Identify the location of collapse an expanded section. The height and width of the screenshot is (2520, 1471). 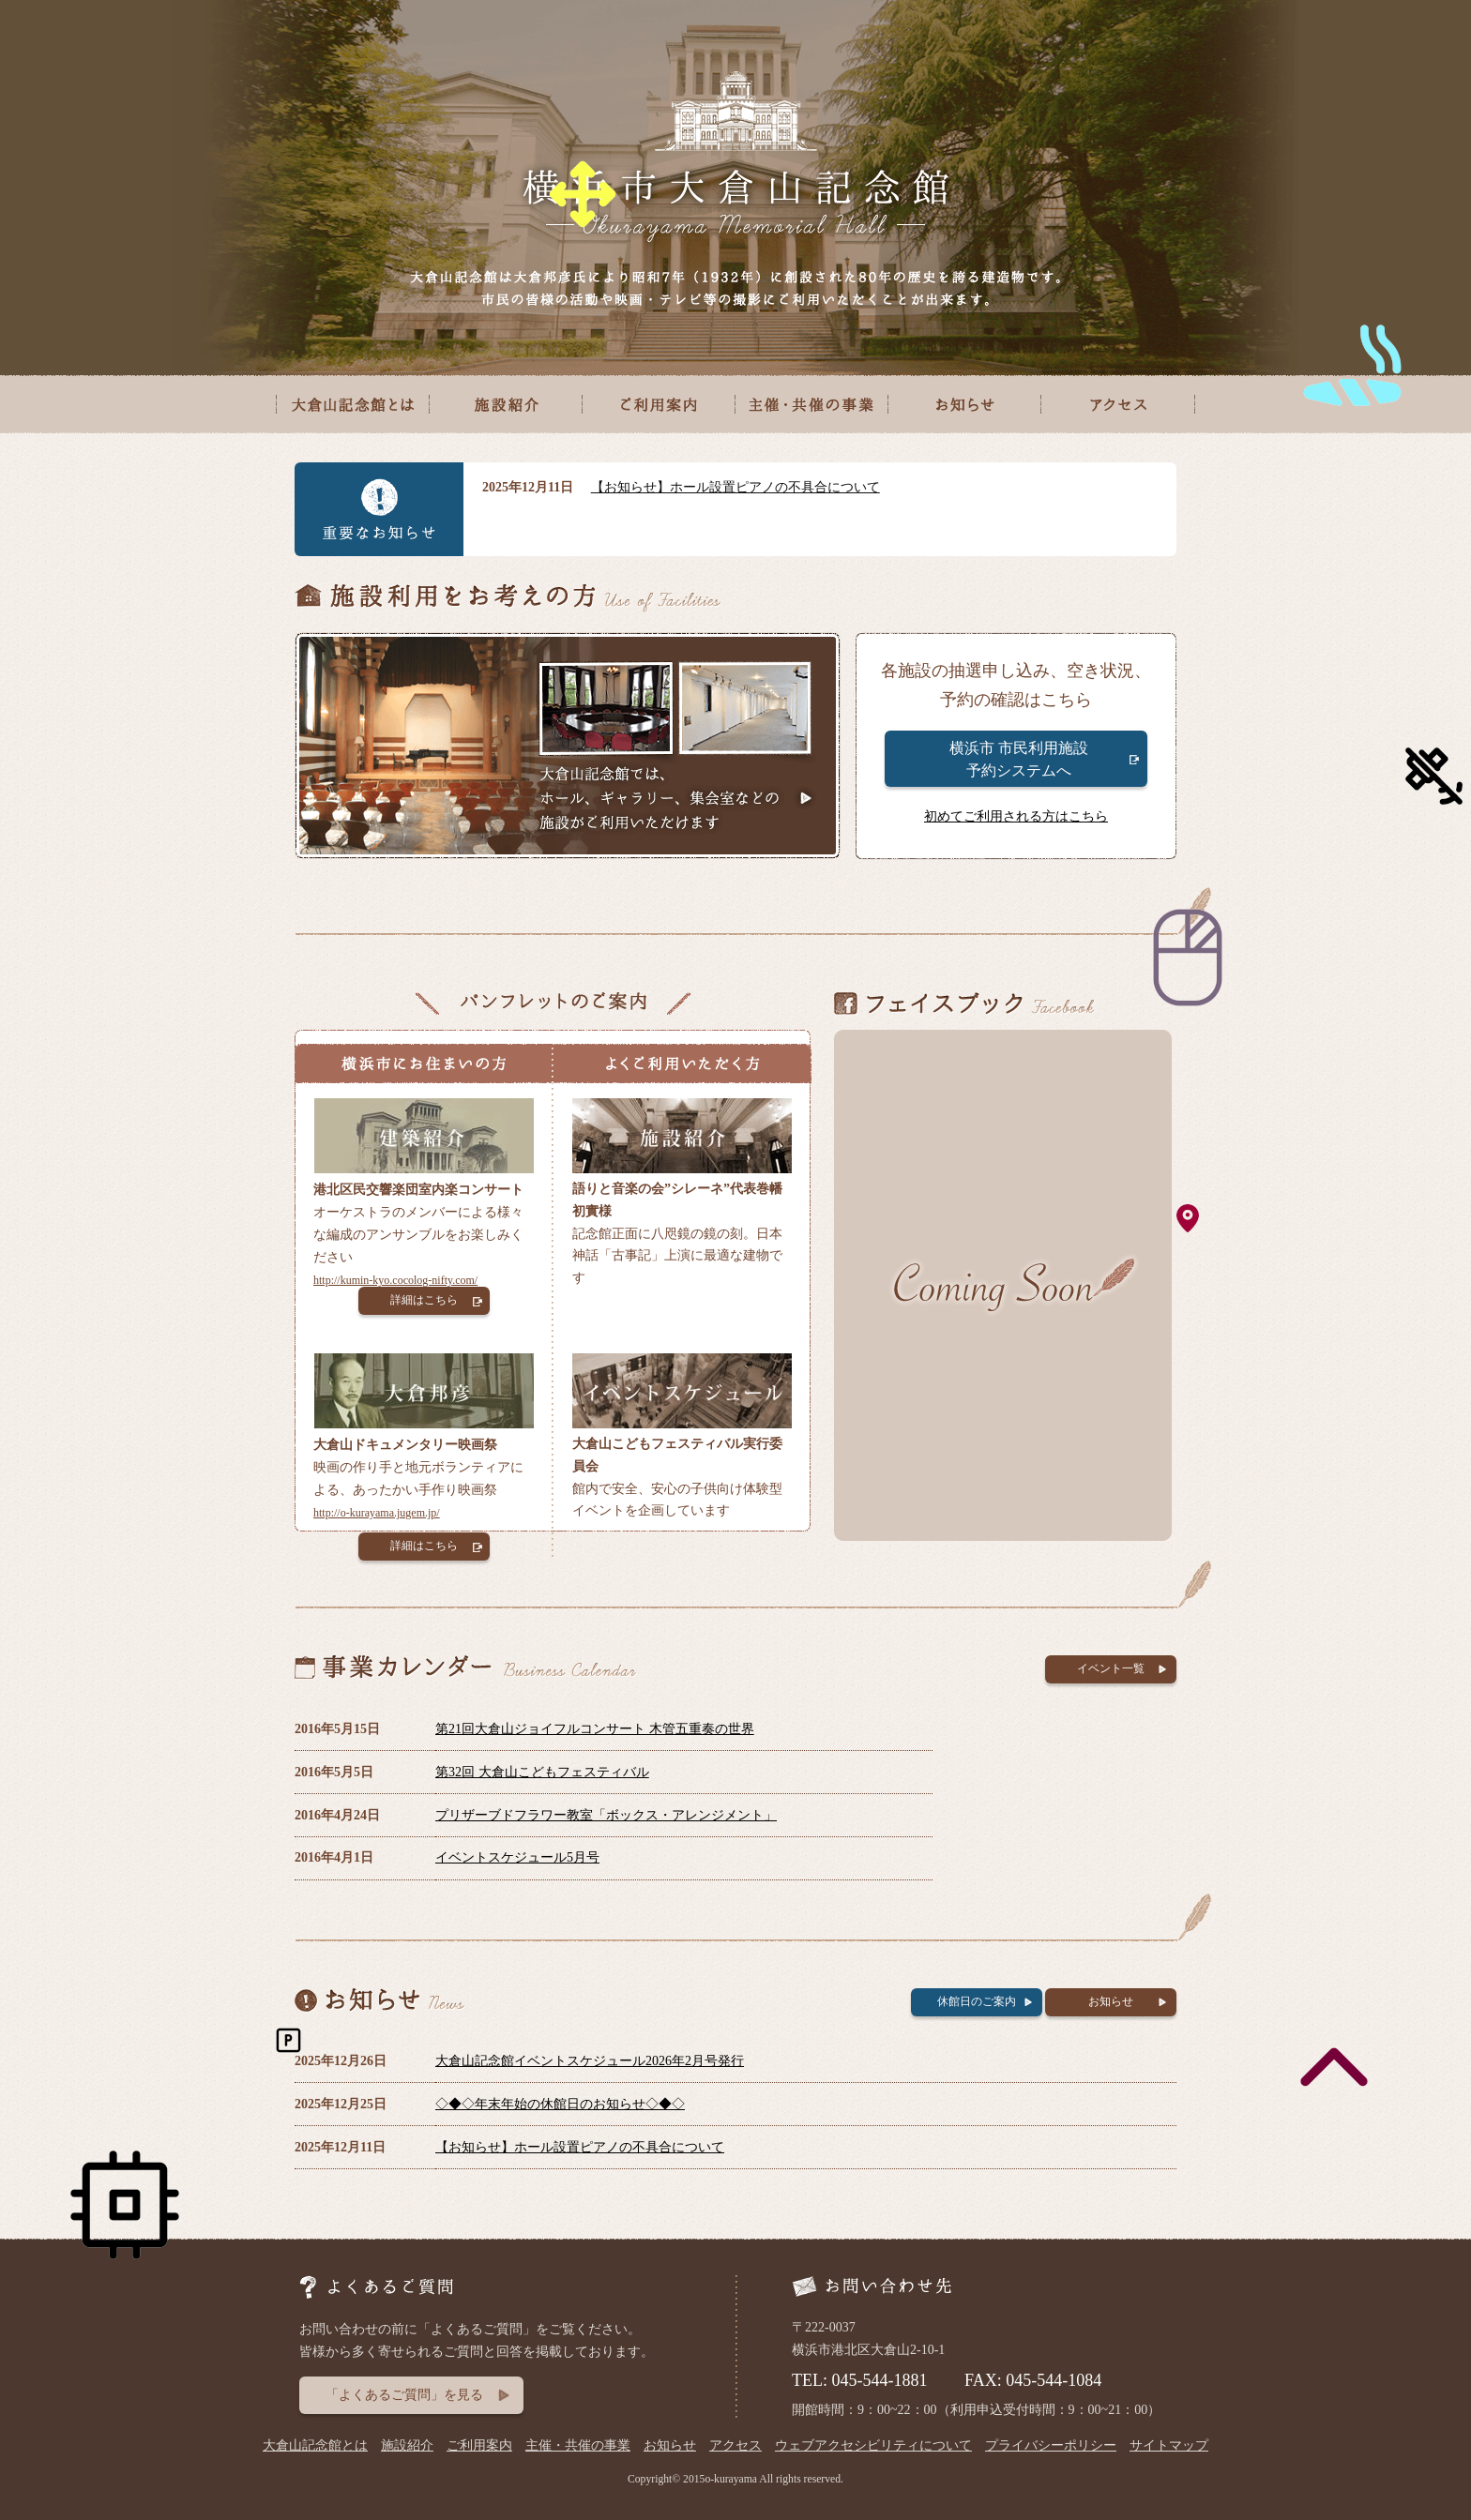
(1334, 2072).